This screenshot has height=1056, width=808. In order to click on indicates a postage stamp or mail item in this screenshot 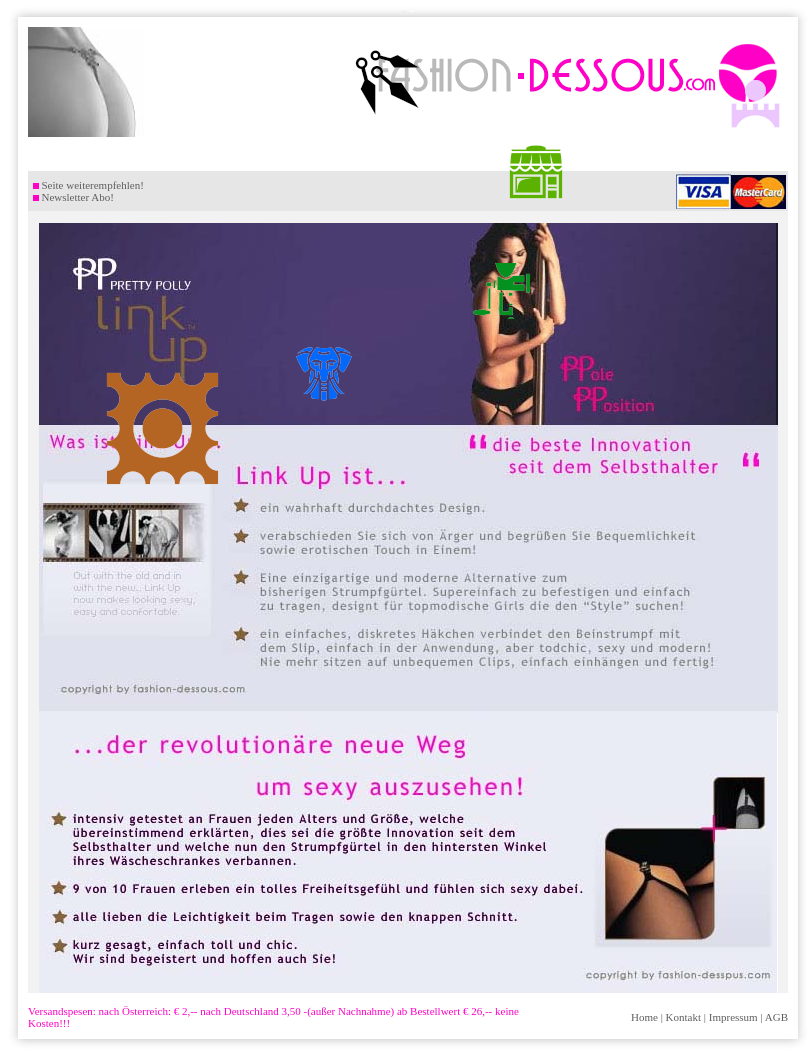, I will do `click(162, 428)`.